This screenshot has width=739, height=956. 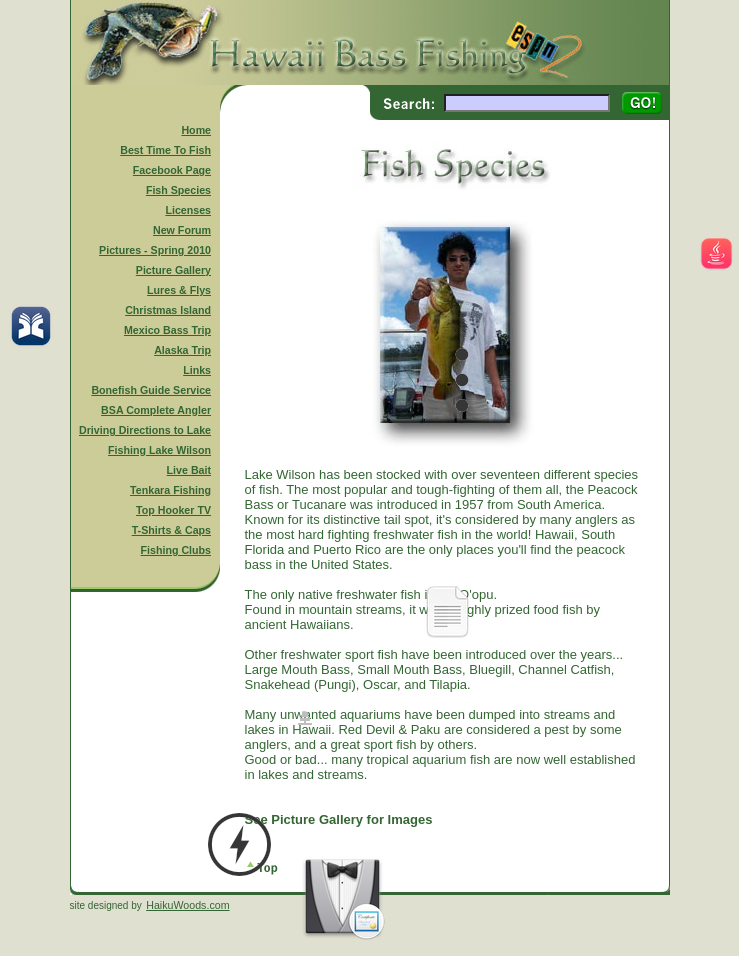 I want to click on launch java application, so click(x=716, y=253).